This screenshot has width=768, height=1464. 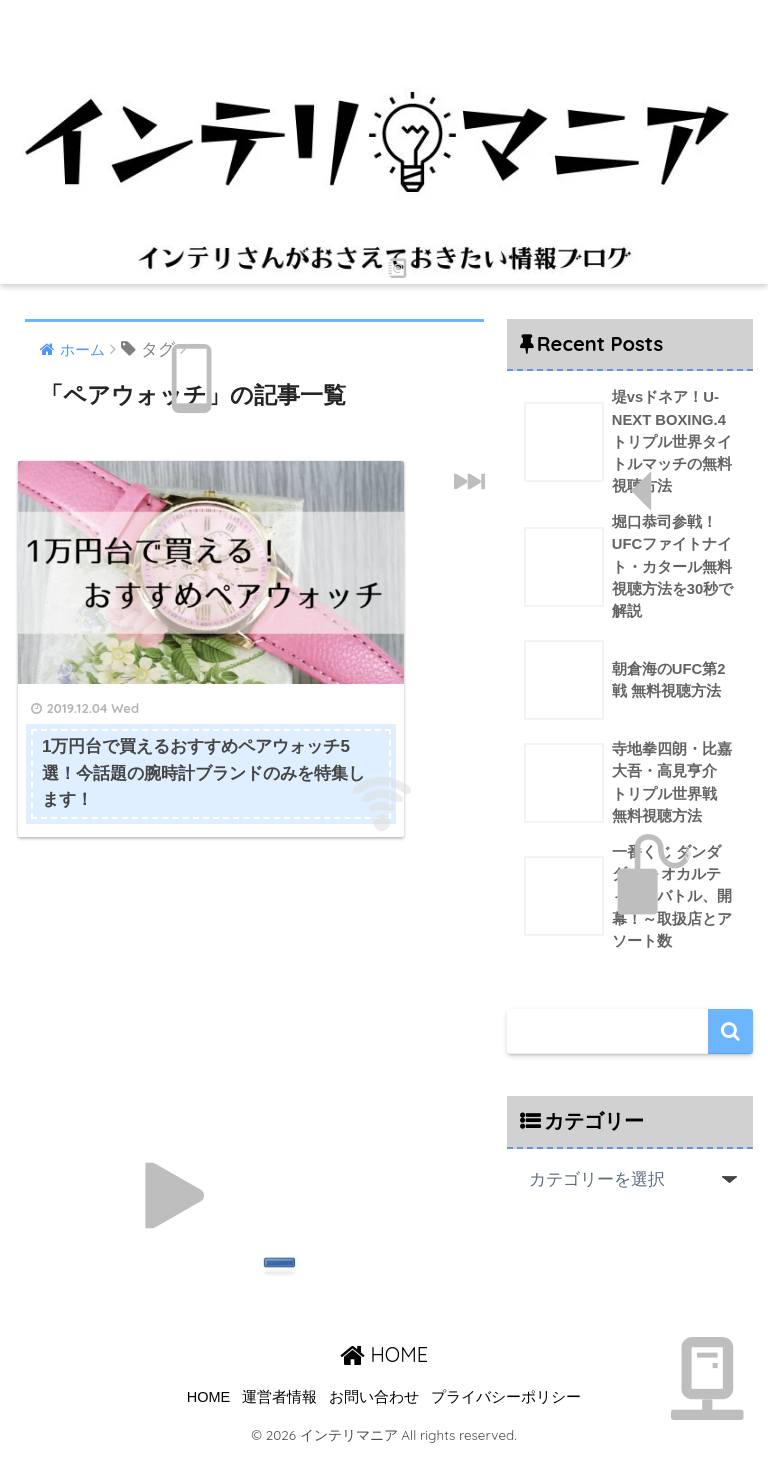 I want to click on access network server settings, so click(x=712, y=1378).